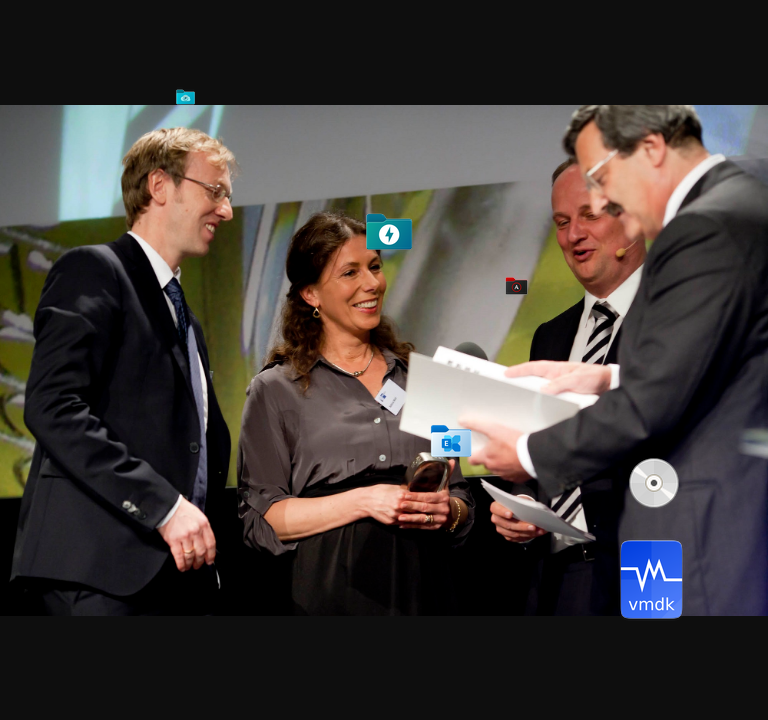  Describe the element at coordinates (516, 286) in the screenshot. I see `folder containing ansible automation files` at that location.